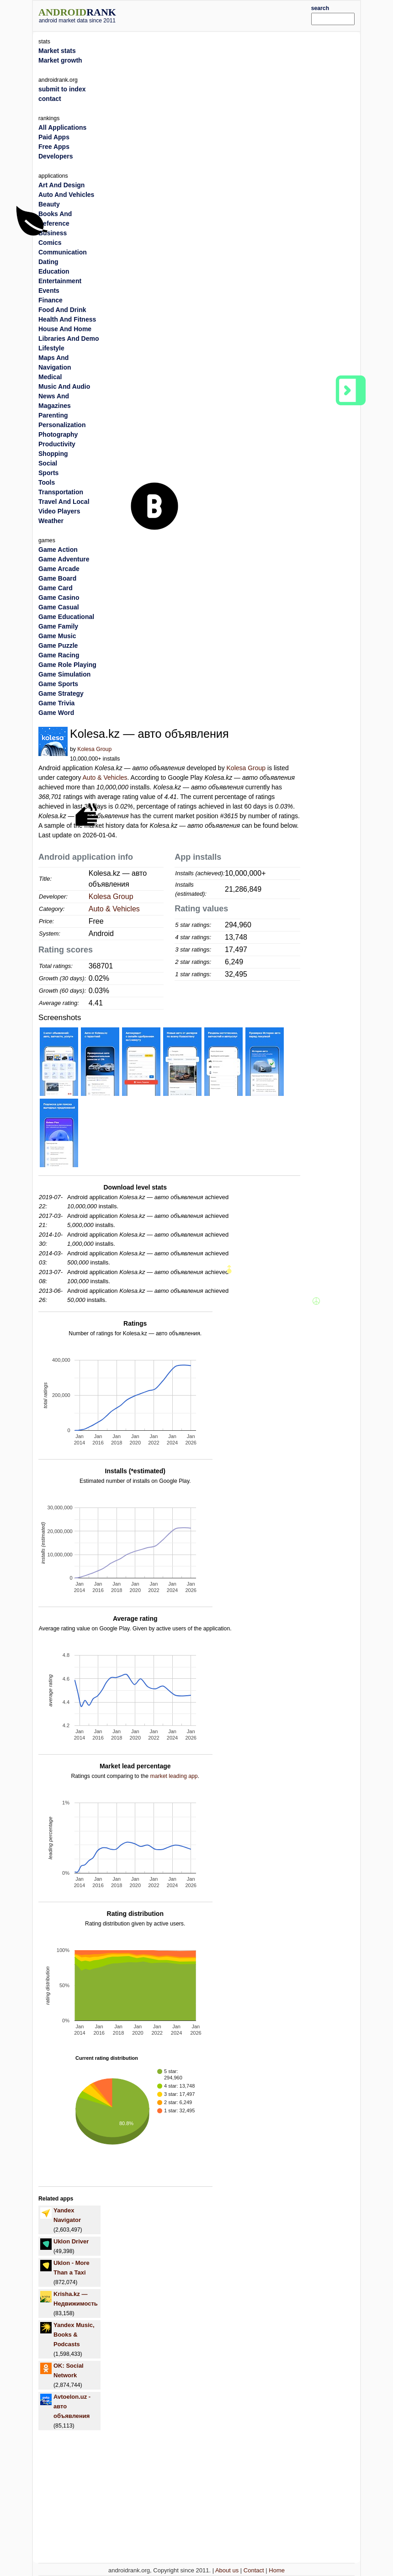 The image size is (393, 2576). What do you see at coordinates (229, 1269) in the screenshot?
I see `swipe up to continue or dismiss` at bounding box center [229, 1269].